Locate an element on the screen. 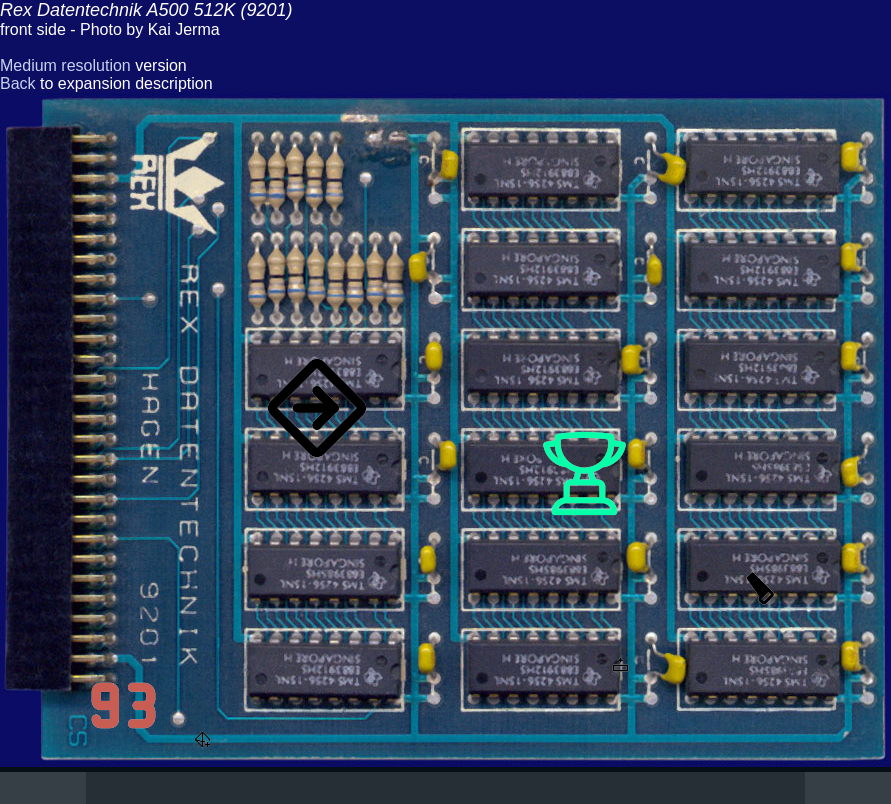 The height and width of the screenshot is (804, 891). view achievements or awards is located at coordinates (584, 473).